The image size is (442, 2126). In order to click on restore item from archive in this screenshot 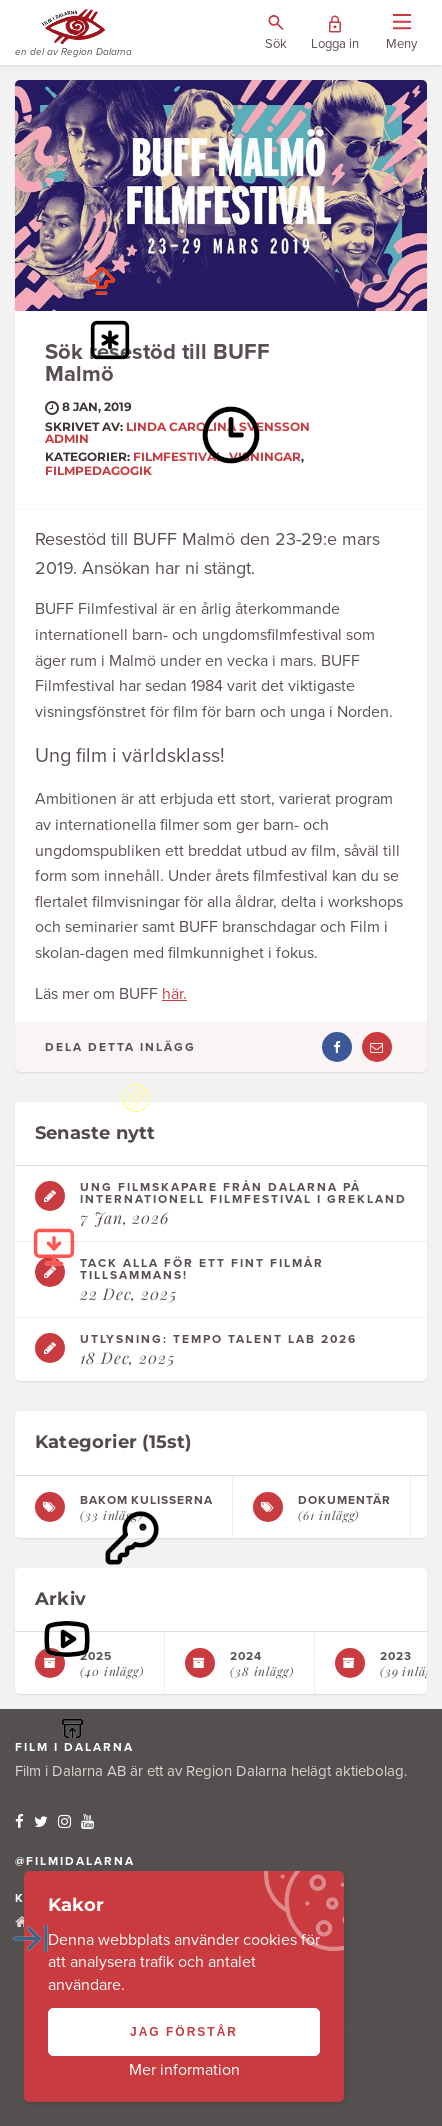, I will do `click(72, 1728)`.